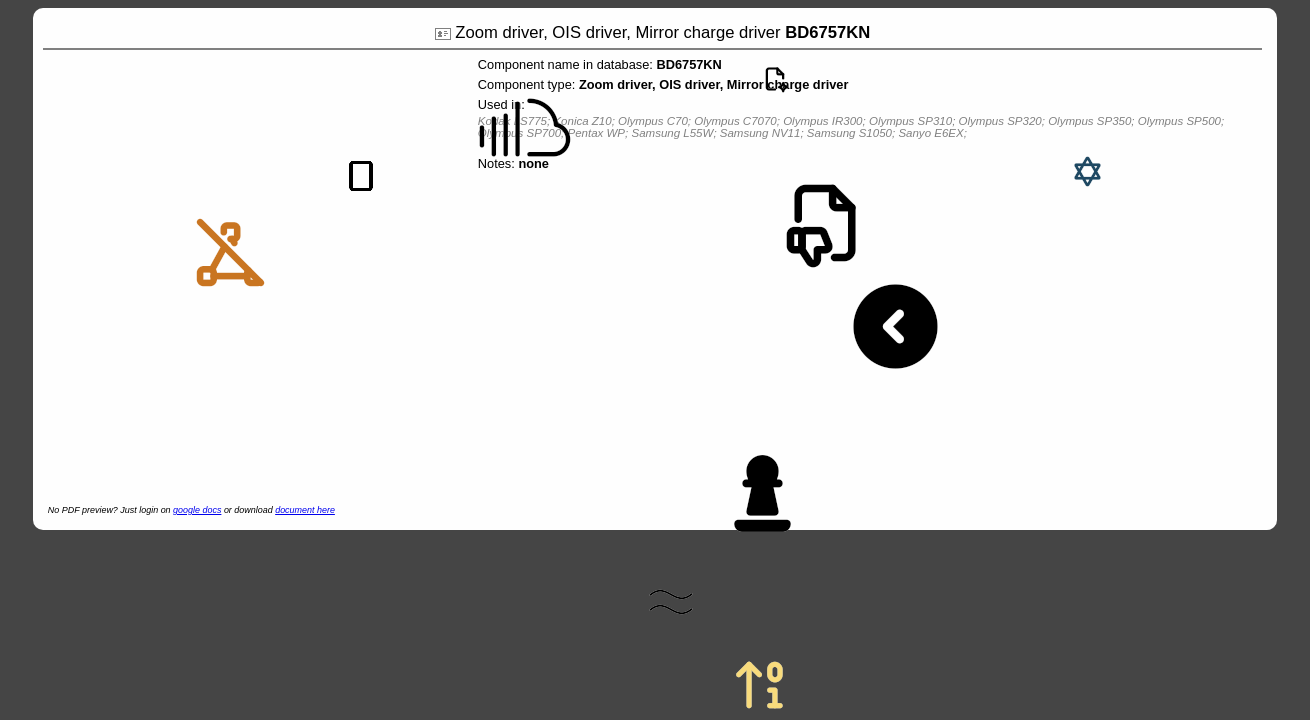  What do you see at coordinates (671, 602) in the screenshot?
I see `indicates approximate or estimated value` at bounding box center [671, 602].